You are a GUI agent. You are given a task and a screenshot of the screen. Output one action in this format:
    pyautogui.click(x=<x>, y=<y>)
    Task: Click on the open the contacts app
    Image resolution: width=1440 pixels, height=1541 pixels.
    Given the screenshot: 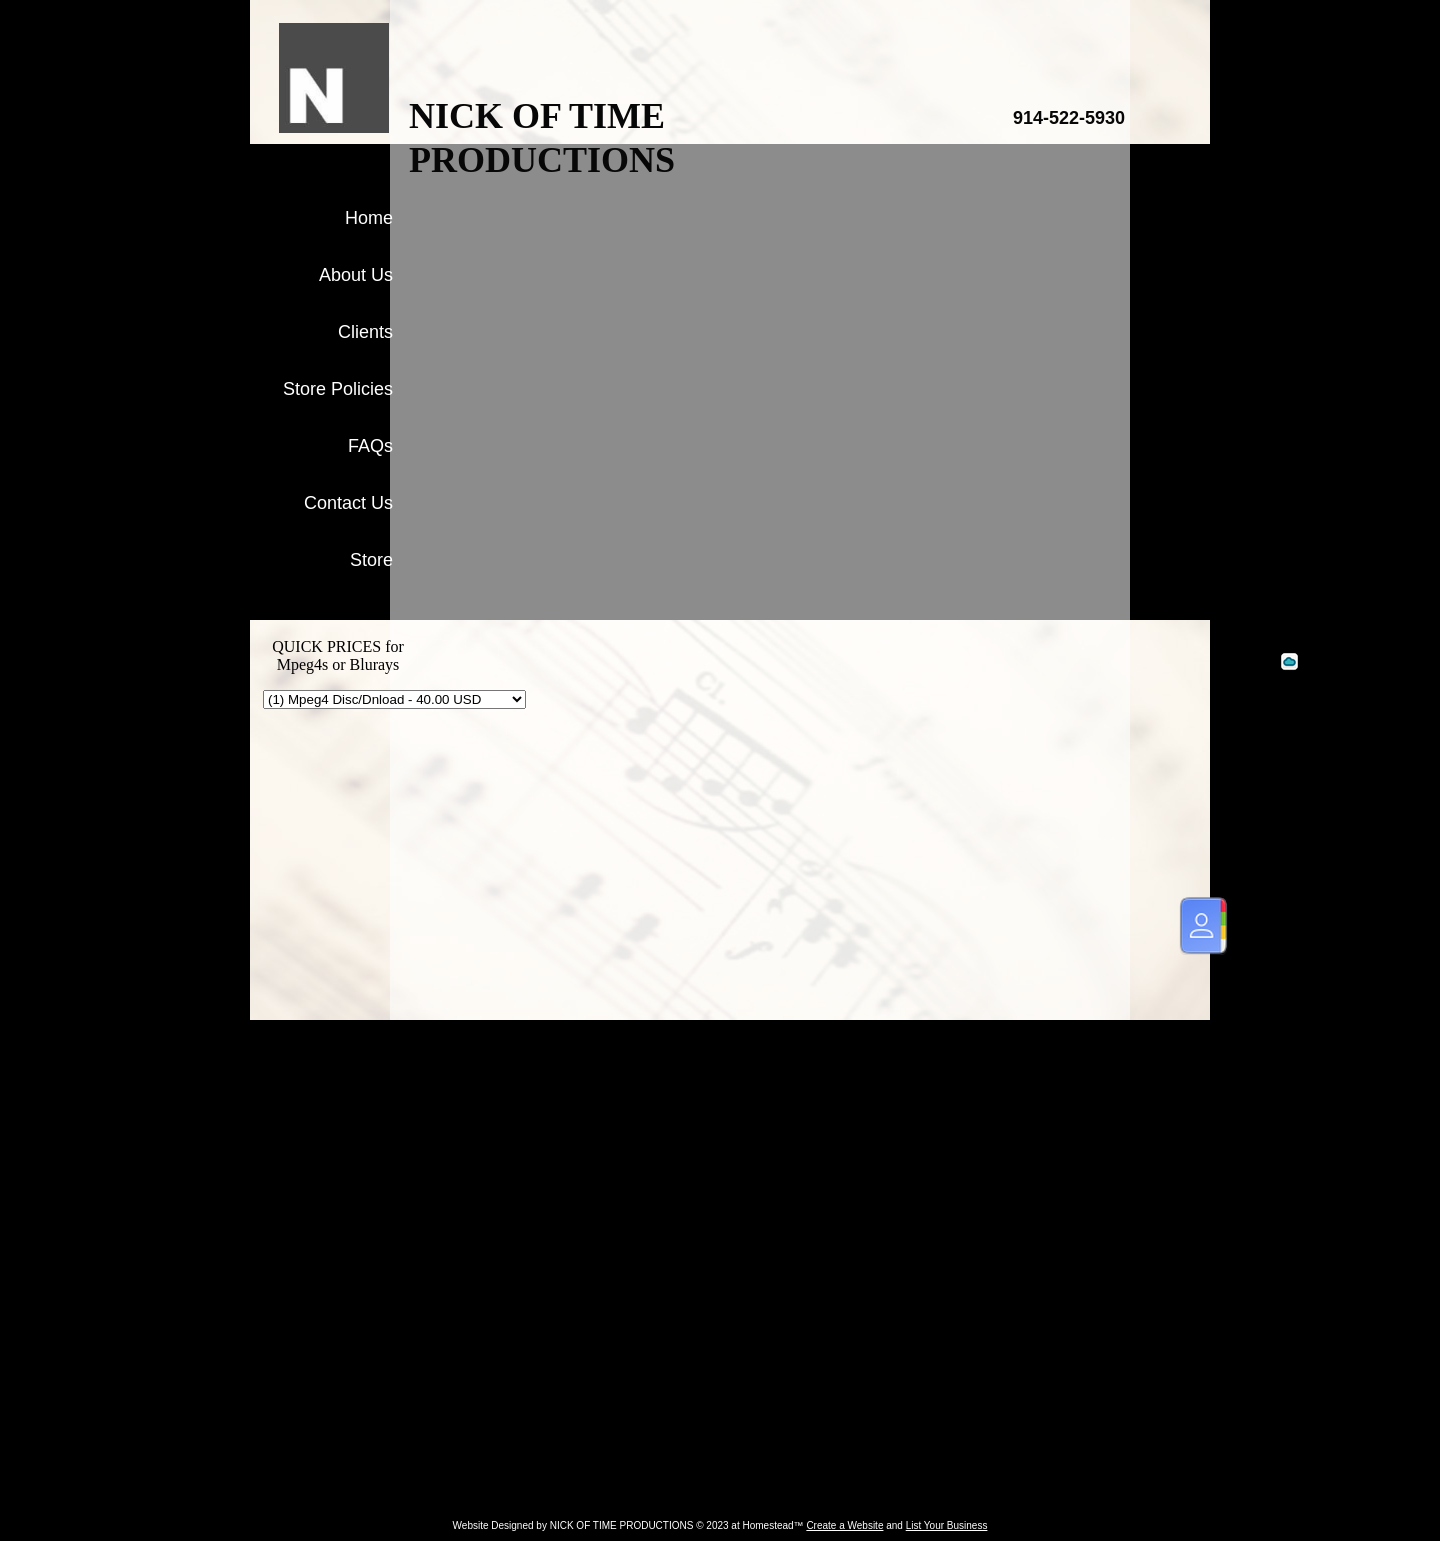 What is the action you would take?
    pyautogui.click(x=1203, y=925)
    